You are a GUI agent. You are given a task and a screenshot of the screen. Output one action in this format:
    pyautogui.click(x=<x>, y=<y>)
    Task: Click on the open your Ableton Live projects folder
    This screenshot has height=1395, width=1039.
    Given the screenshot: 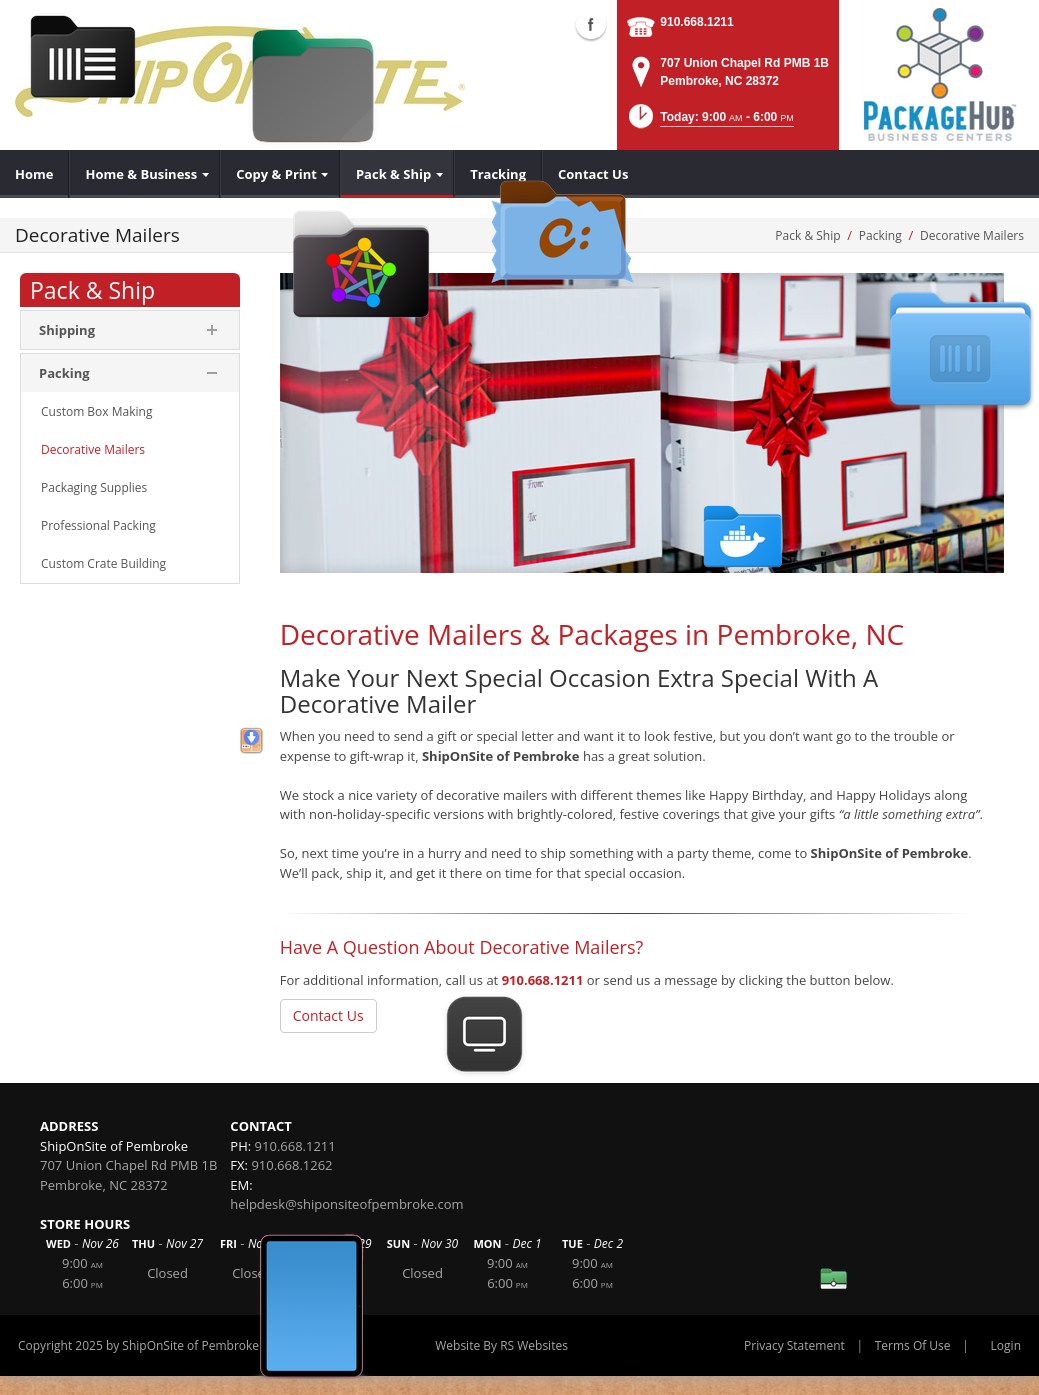 What is the action you would take?
    pyautogui.click(x=82, y=59)
    